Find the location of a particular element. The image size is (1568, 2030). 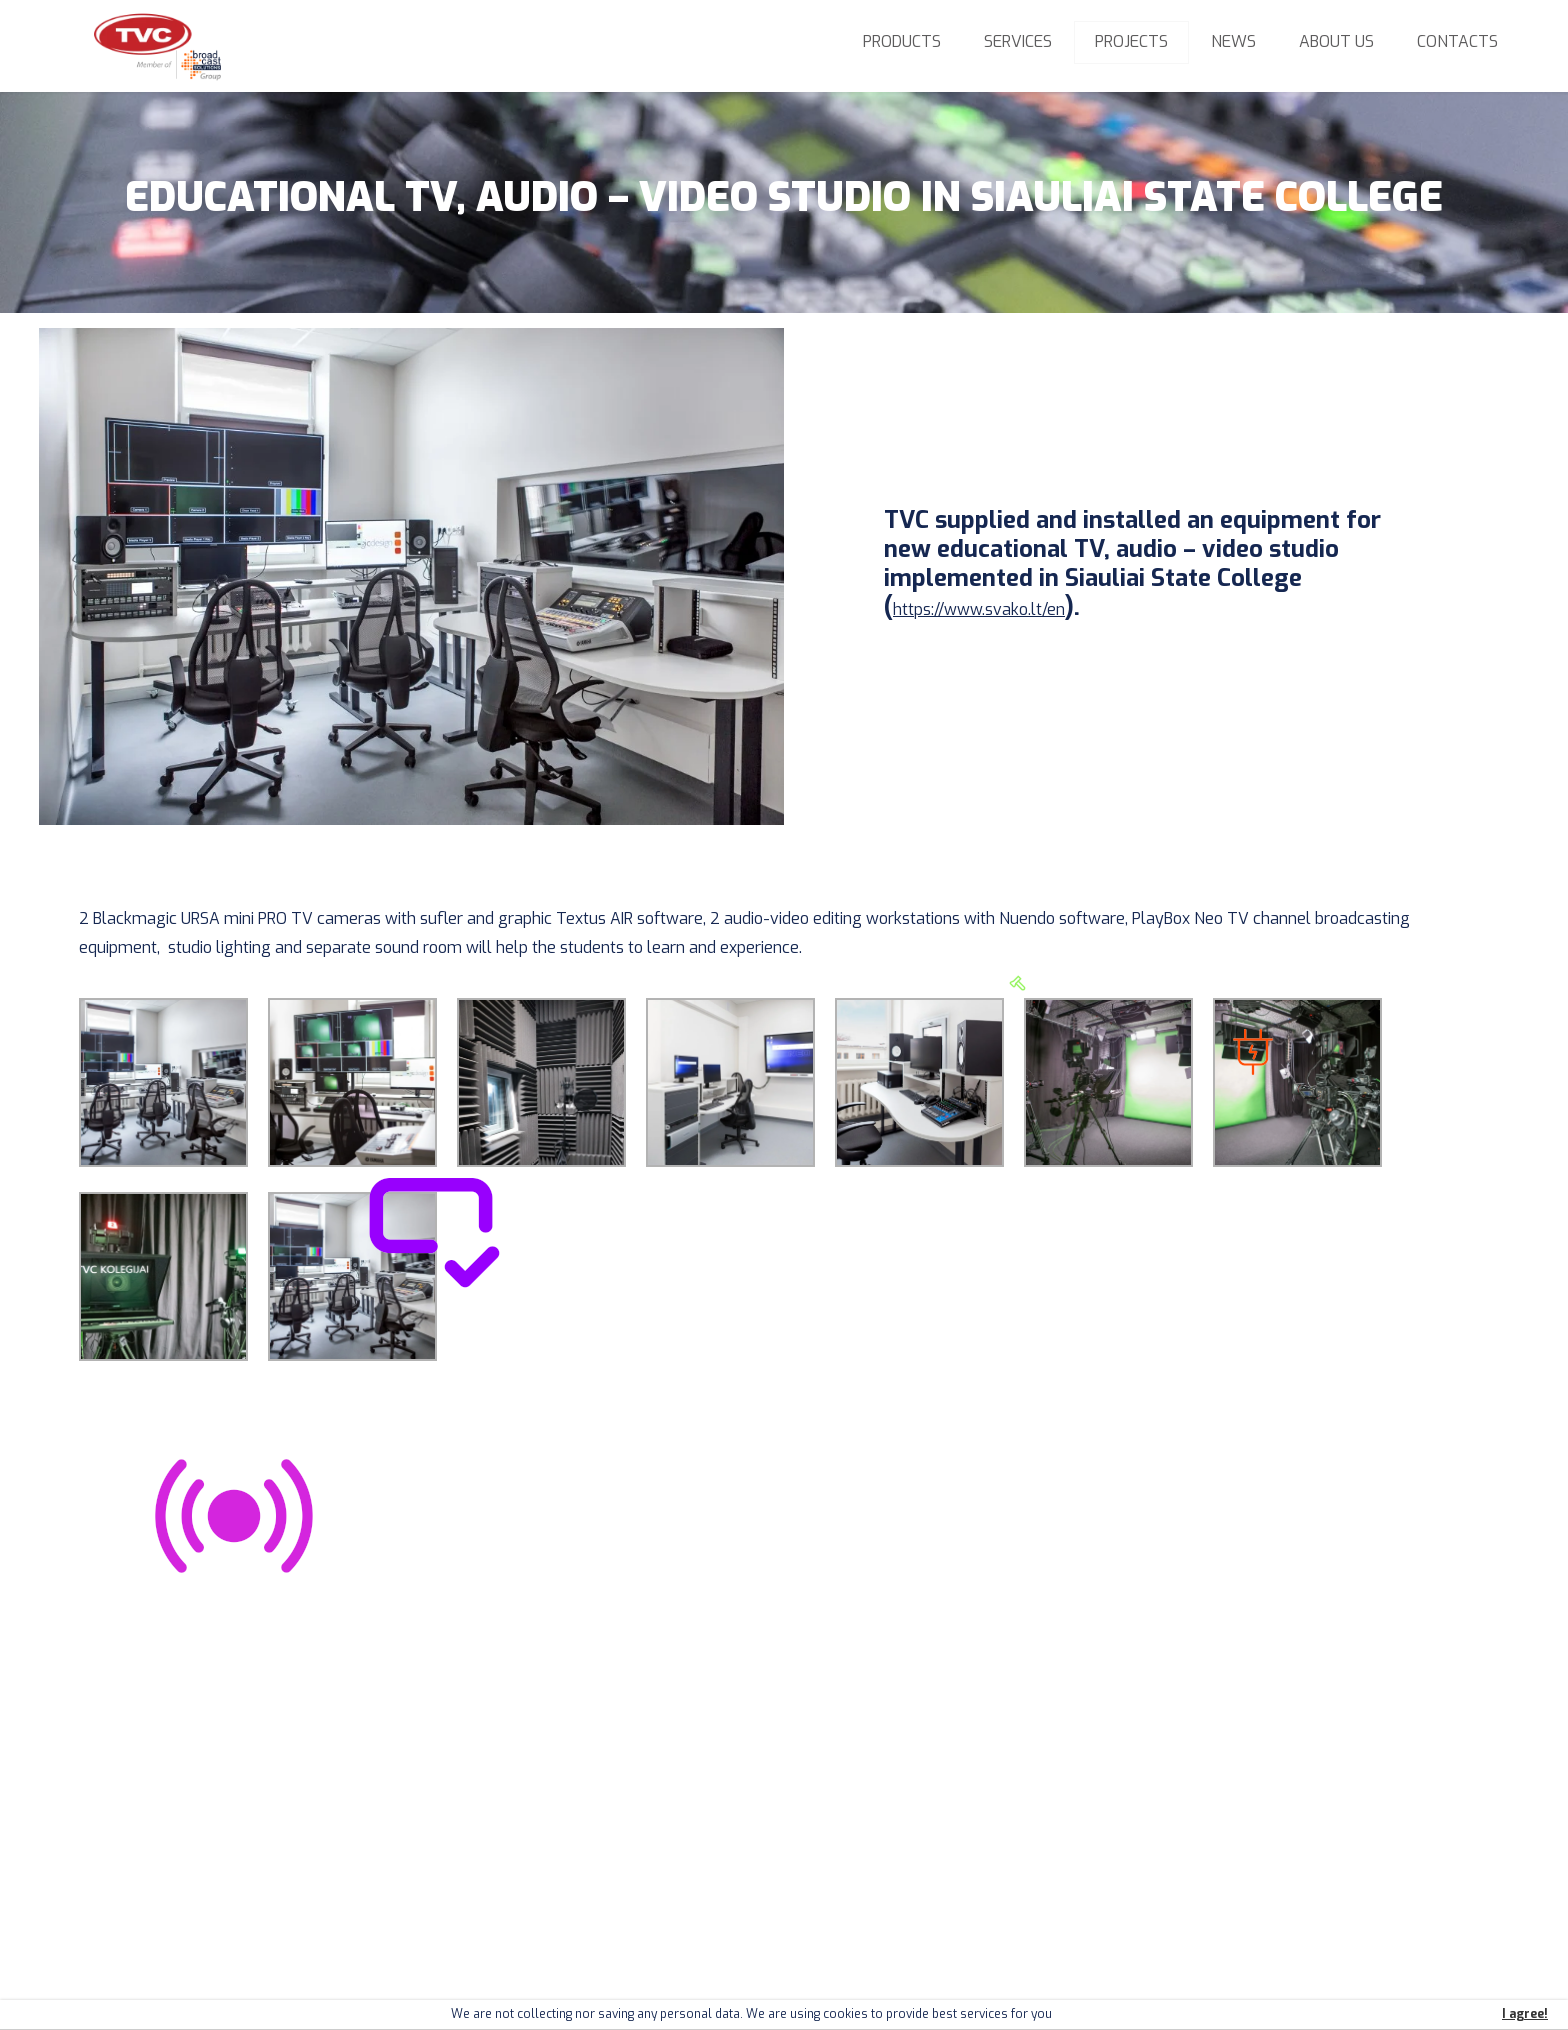

device is currently charging is located at coordinates (1253, 1052).